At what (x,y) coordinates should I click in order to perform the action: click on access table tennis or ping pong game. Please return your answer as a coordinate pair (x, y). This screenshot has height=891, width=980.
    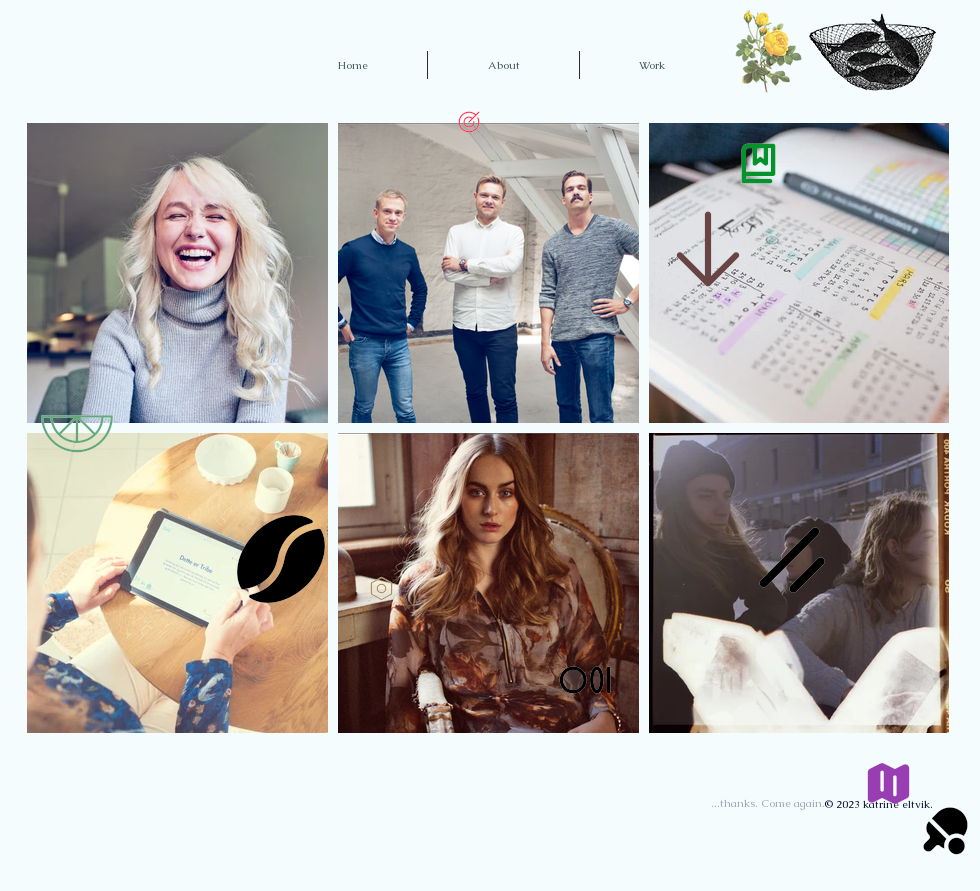
    Looking at the image, I should click on (945, 829).